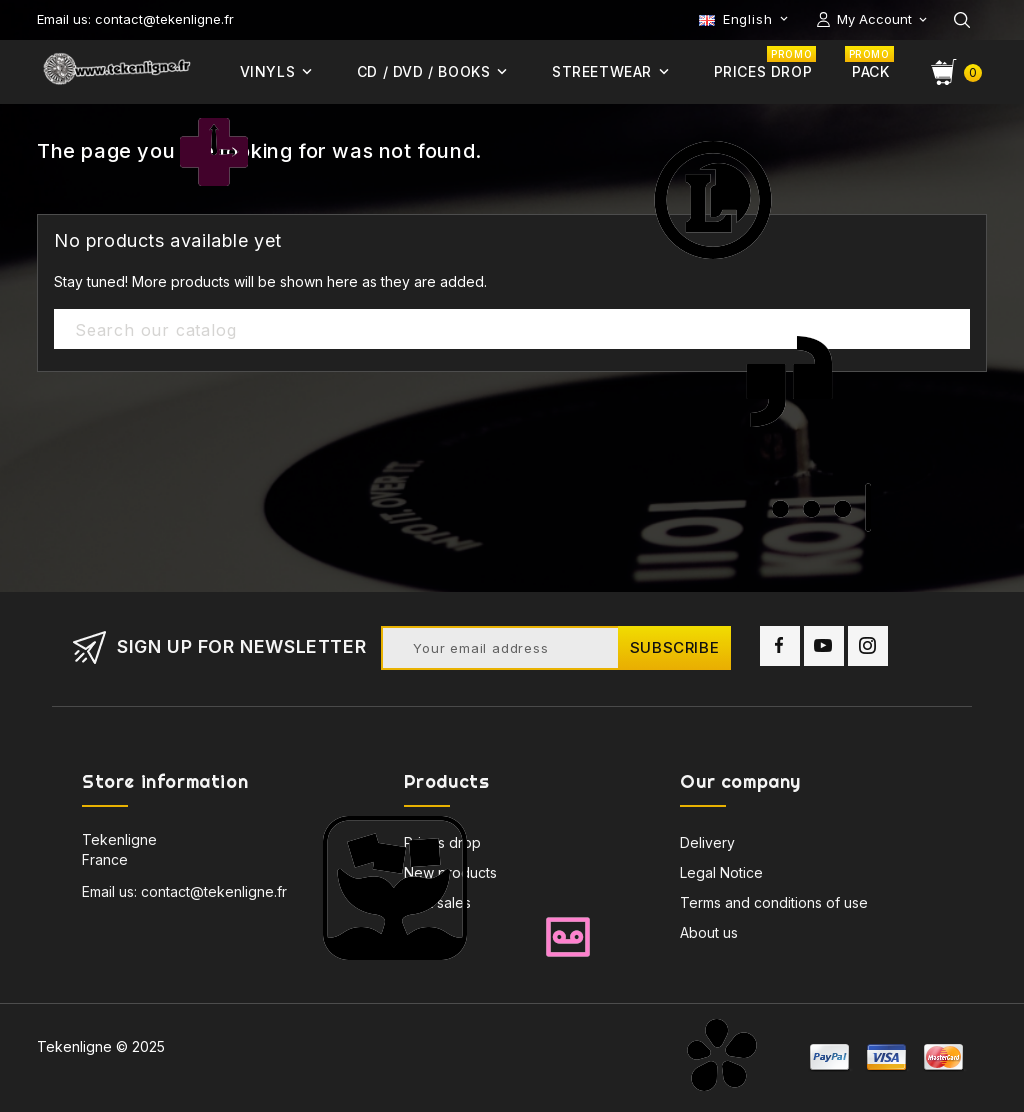  What do you see at coordinates (568, 937) in the screenshot?
I see `play or access cassette tape audio` at bounding box center [568, 937].